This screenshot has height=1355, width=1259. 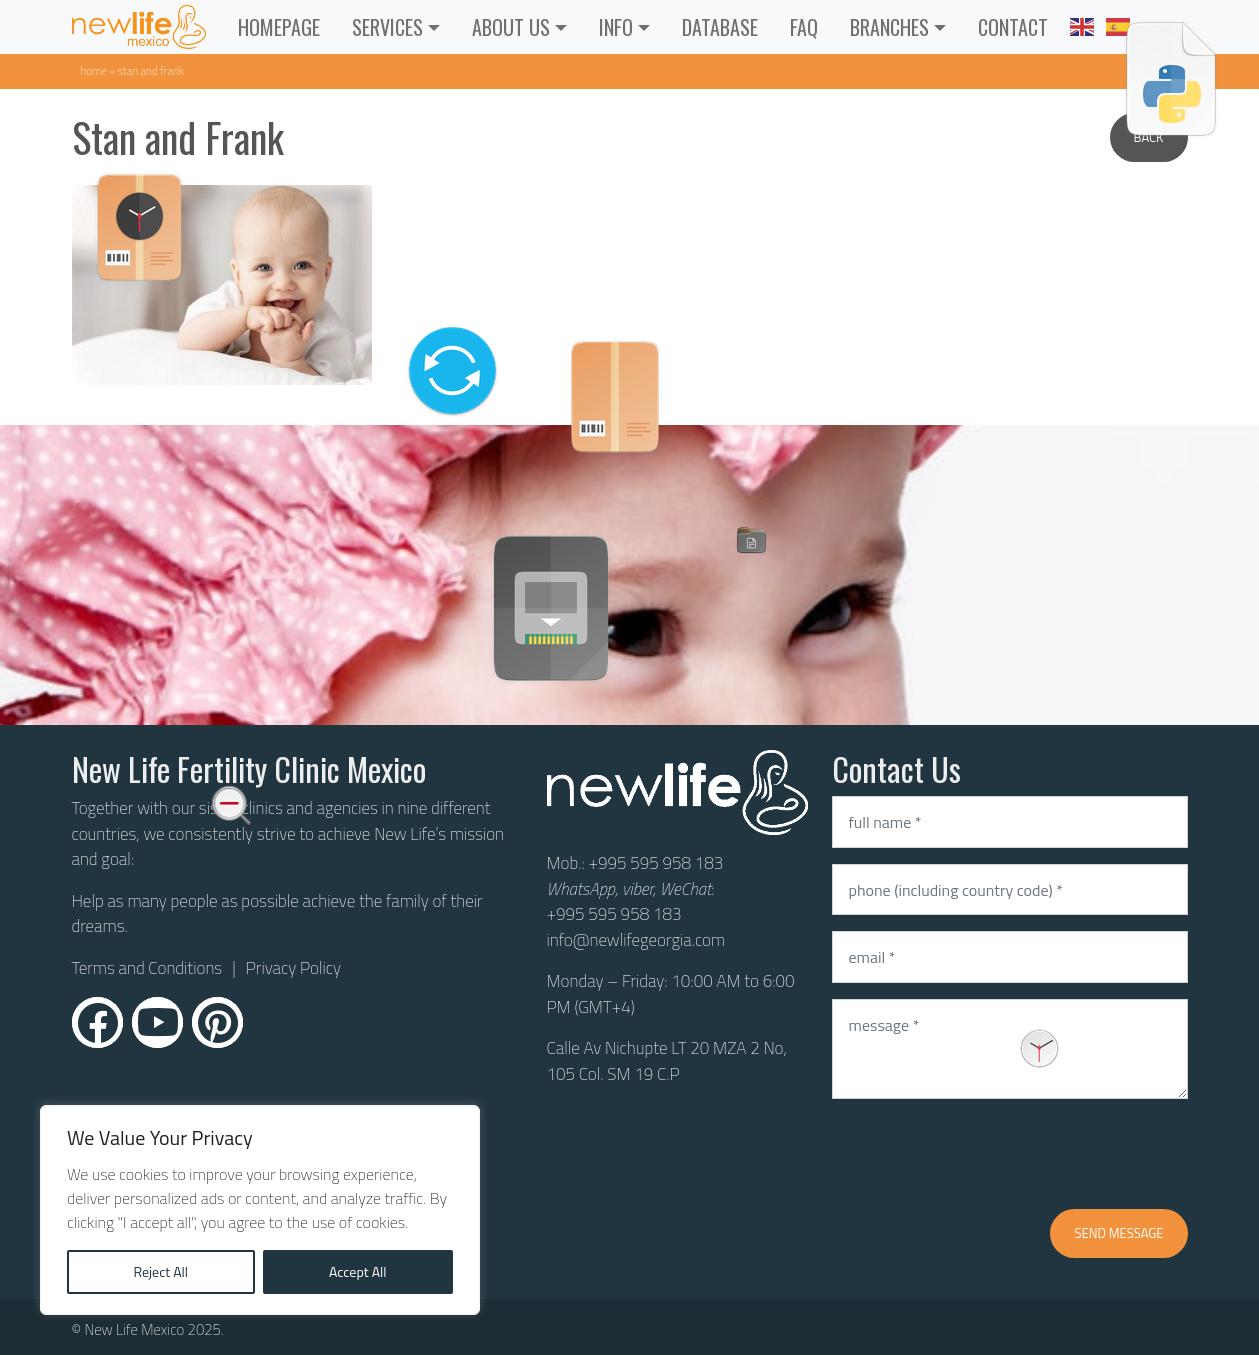 What do you see at coordinates (751, 539) in the screenshot?
I see `open your documents folder` at bounding box center [751, 539].